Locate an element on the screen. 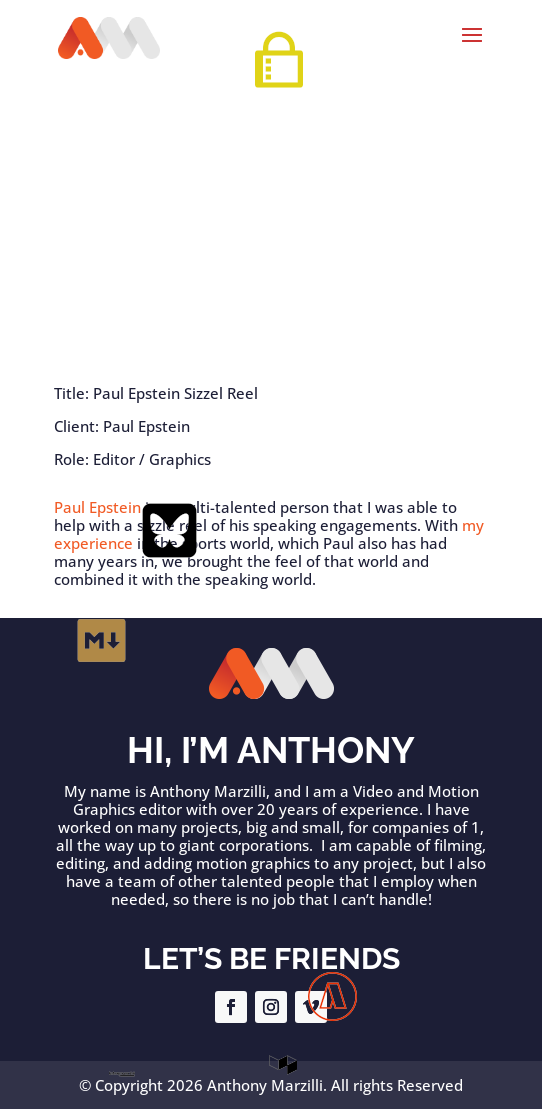  open Bluesky social media app is located at coordinates (169, 530).